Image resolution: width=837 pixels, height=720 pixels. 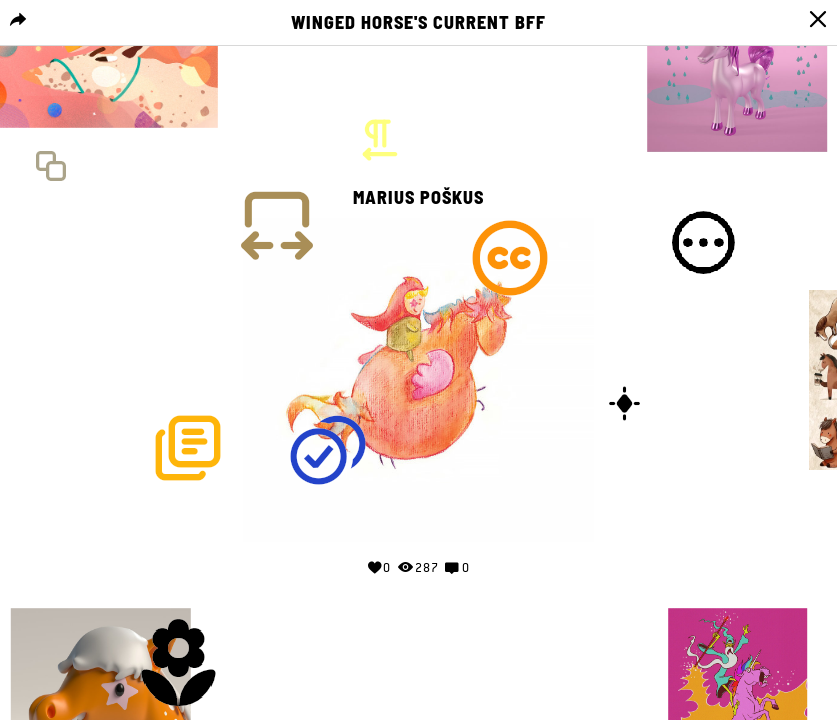 I want to click on view more options or actions, so click(x=703, y=242).